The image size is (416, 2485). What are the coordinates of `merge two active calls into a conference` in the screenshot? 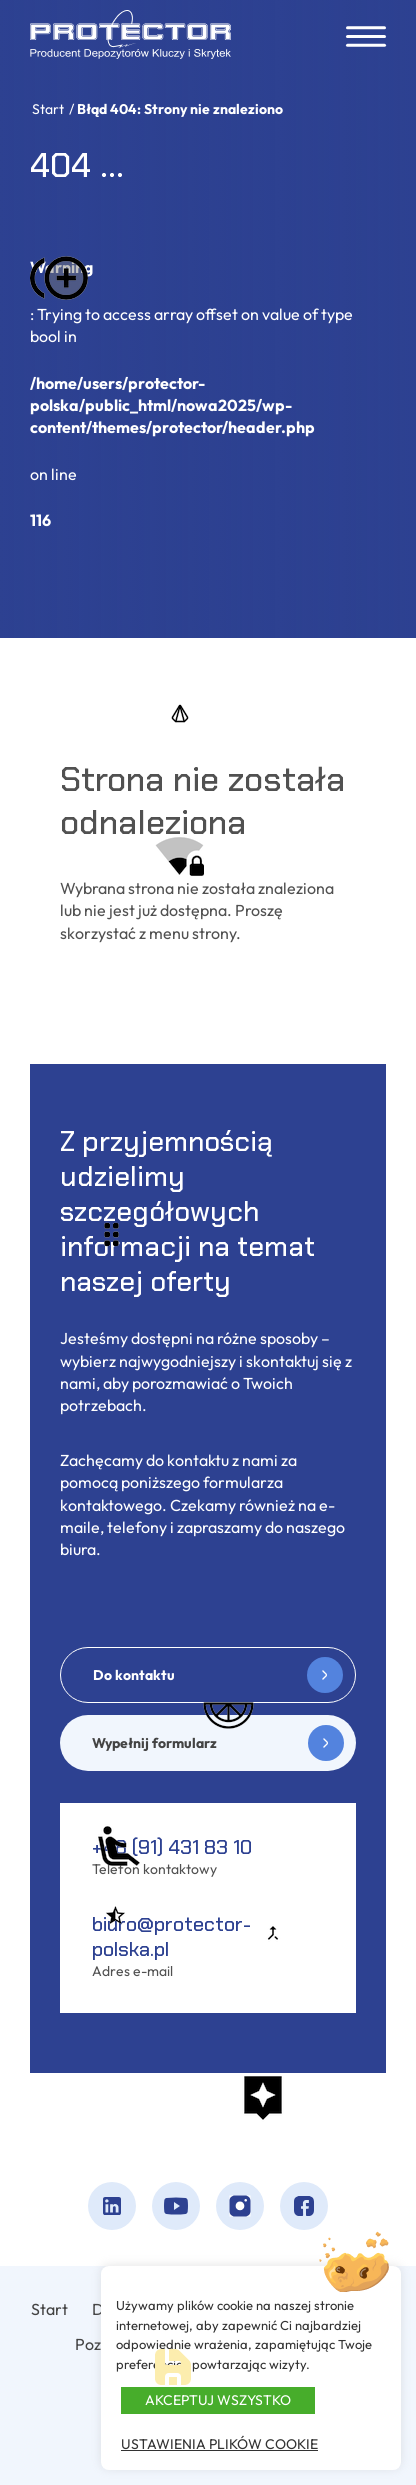 It's located at (273, 1933).